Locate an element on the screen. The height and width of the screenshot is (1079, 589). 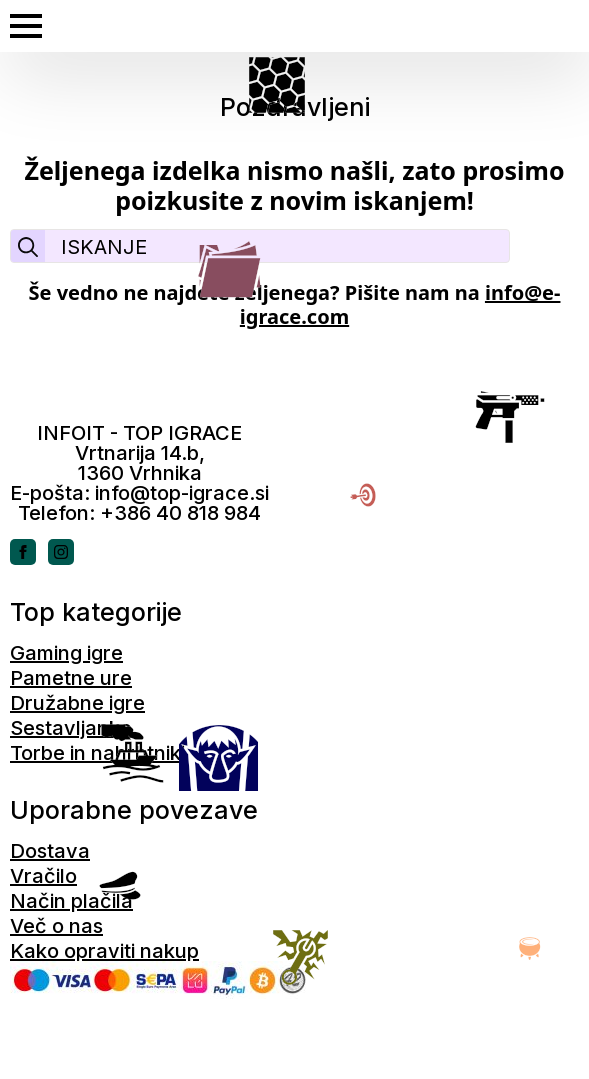
select troll character or creature type is located at coordinates (218, 751).